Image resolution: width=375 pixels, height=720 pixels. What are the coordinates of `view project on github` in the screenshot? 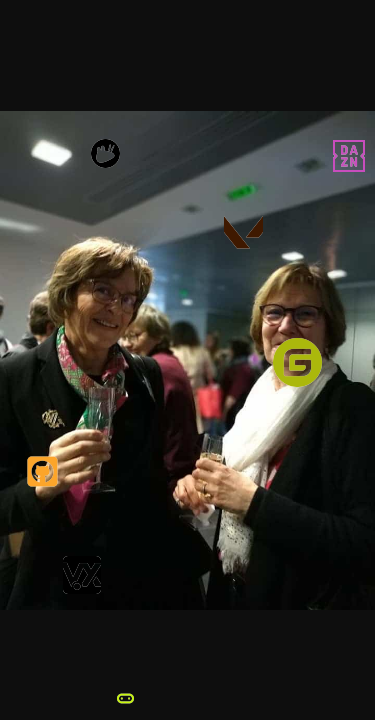 It's located at (42, 471).